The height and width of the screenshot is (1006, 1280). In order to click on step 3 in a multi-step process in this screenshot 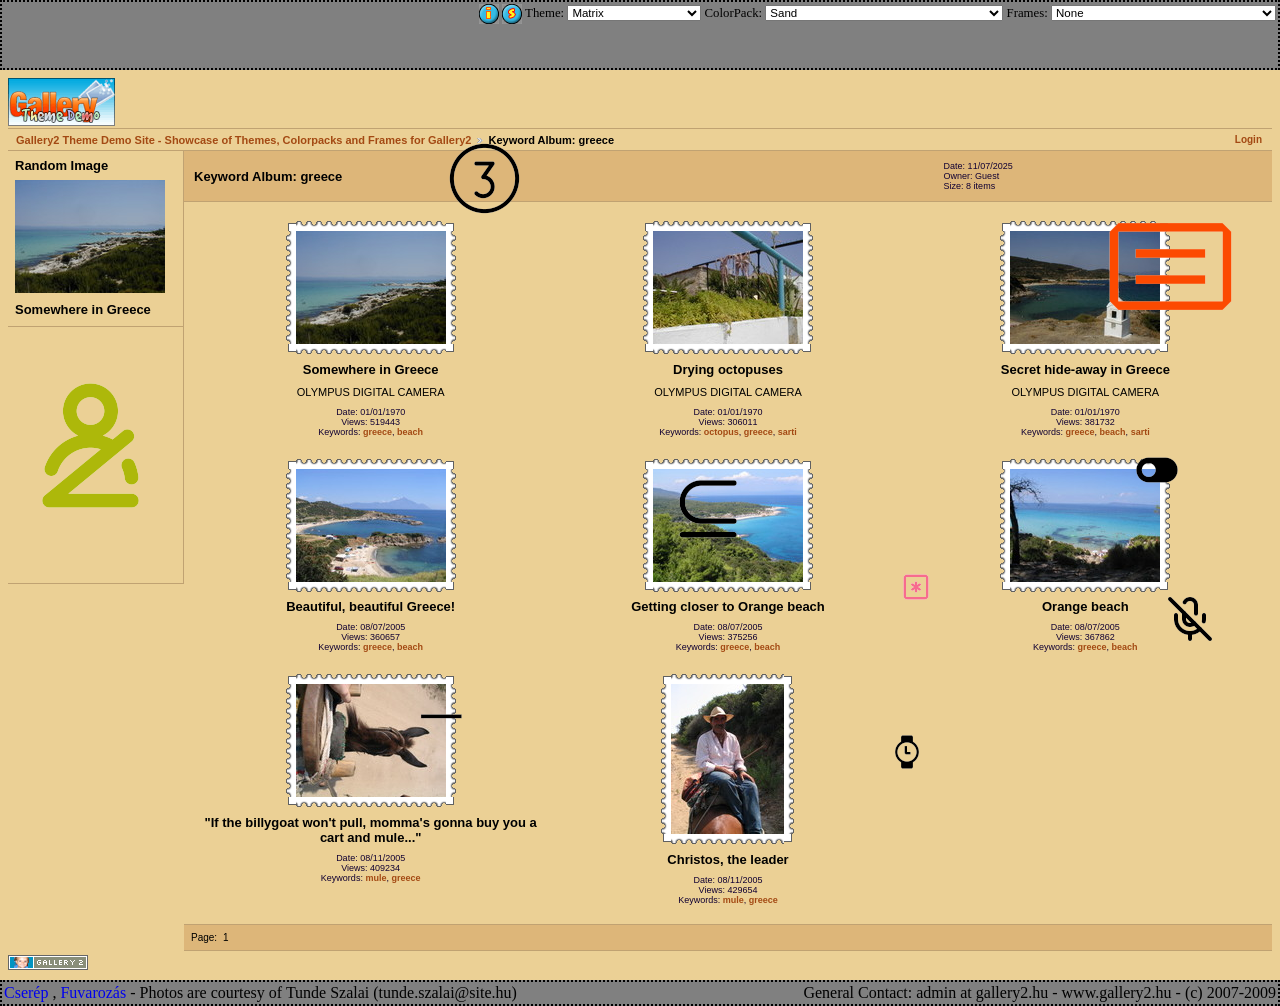, I will do `click(484, 178)`.